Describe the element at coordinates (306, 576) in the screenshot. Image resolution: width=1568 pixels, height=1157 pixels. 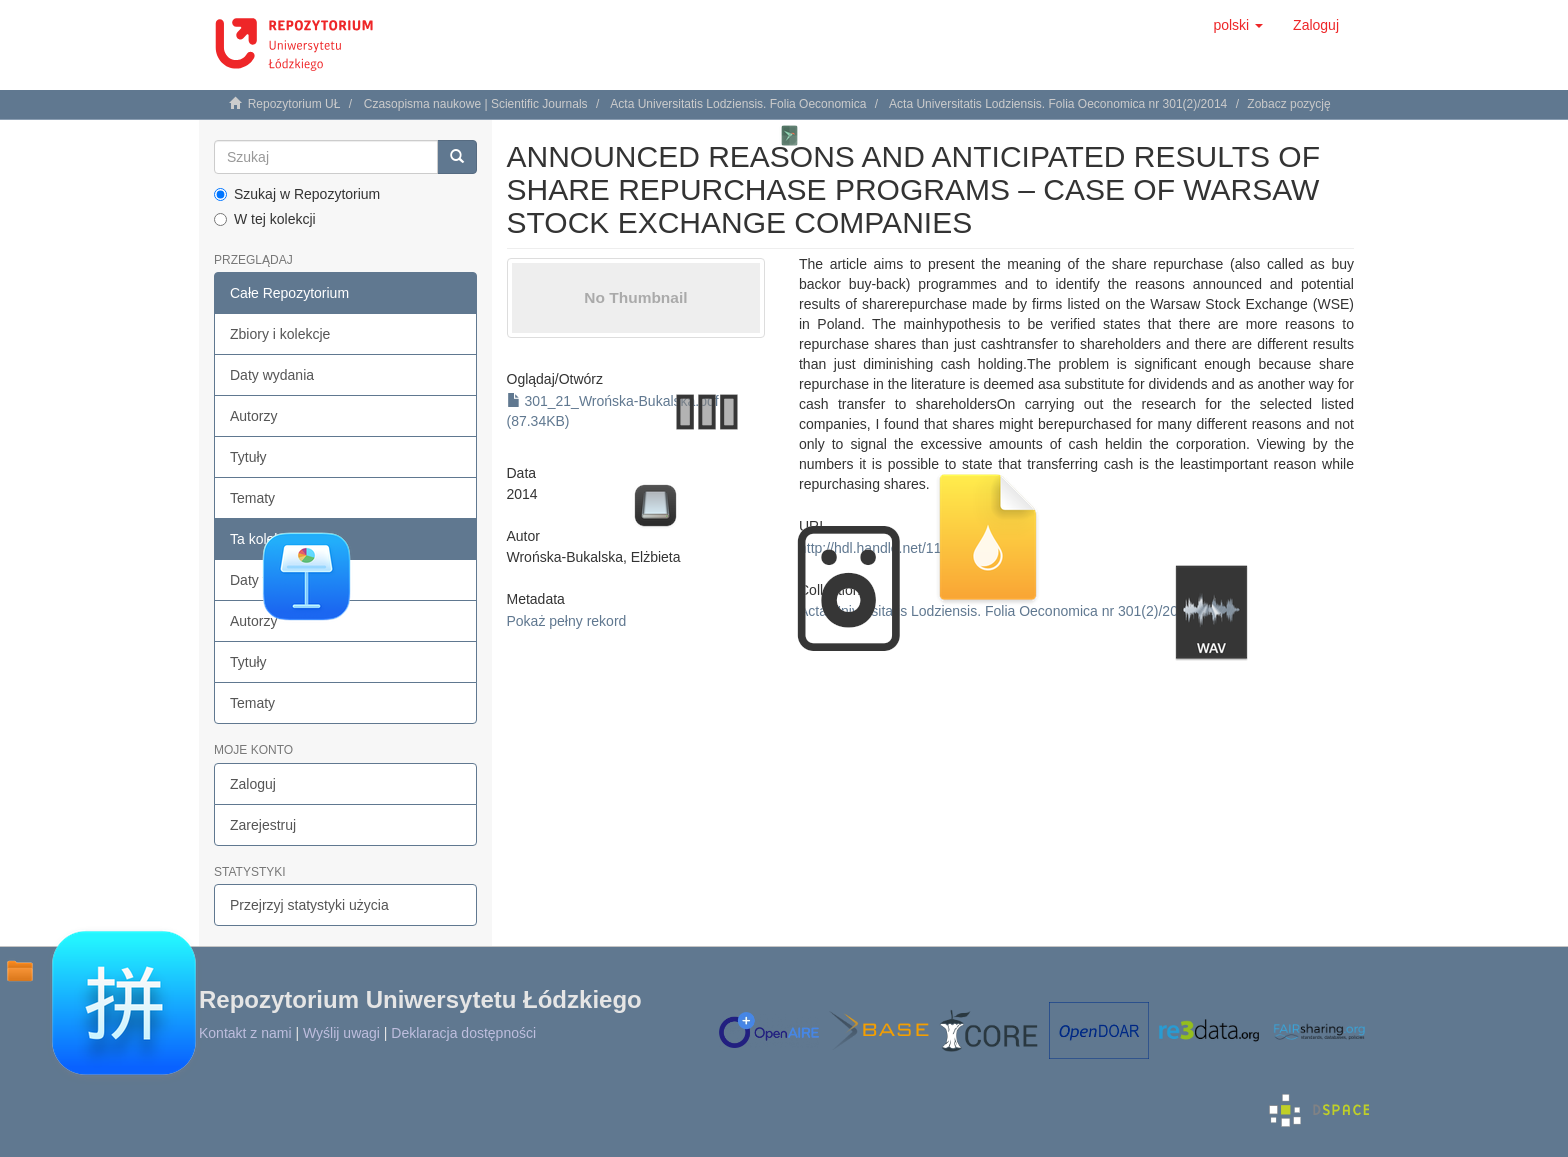
I see `open keynote to create or edit presentations` at that location.